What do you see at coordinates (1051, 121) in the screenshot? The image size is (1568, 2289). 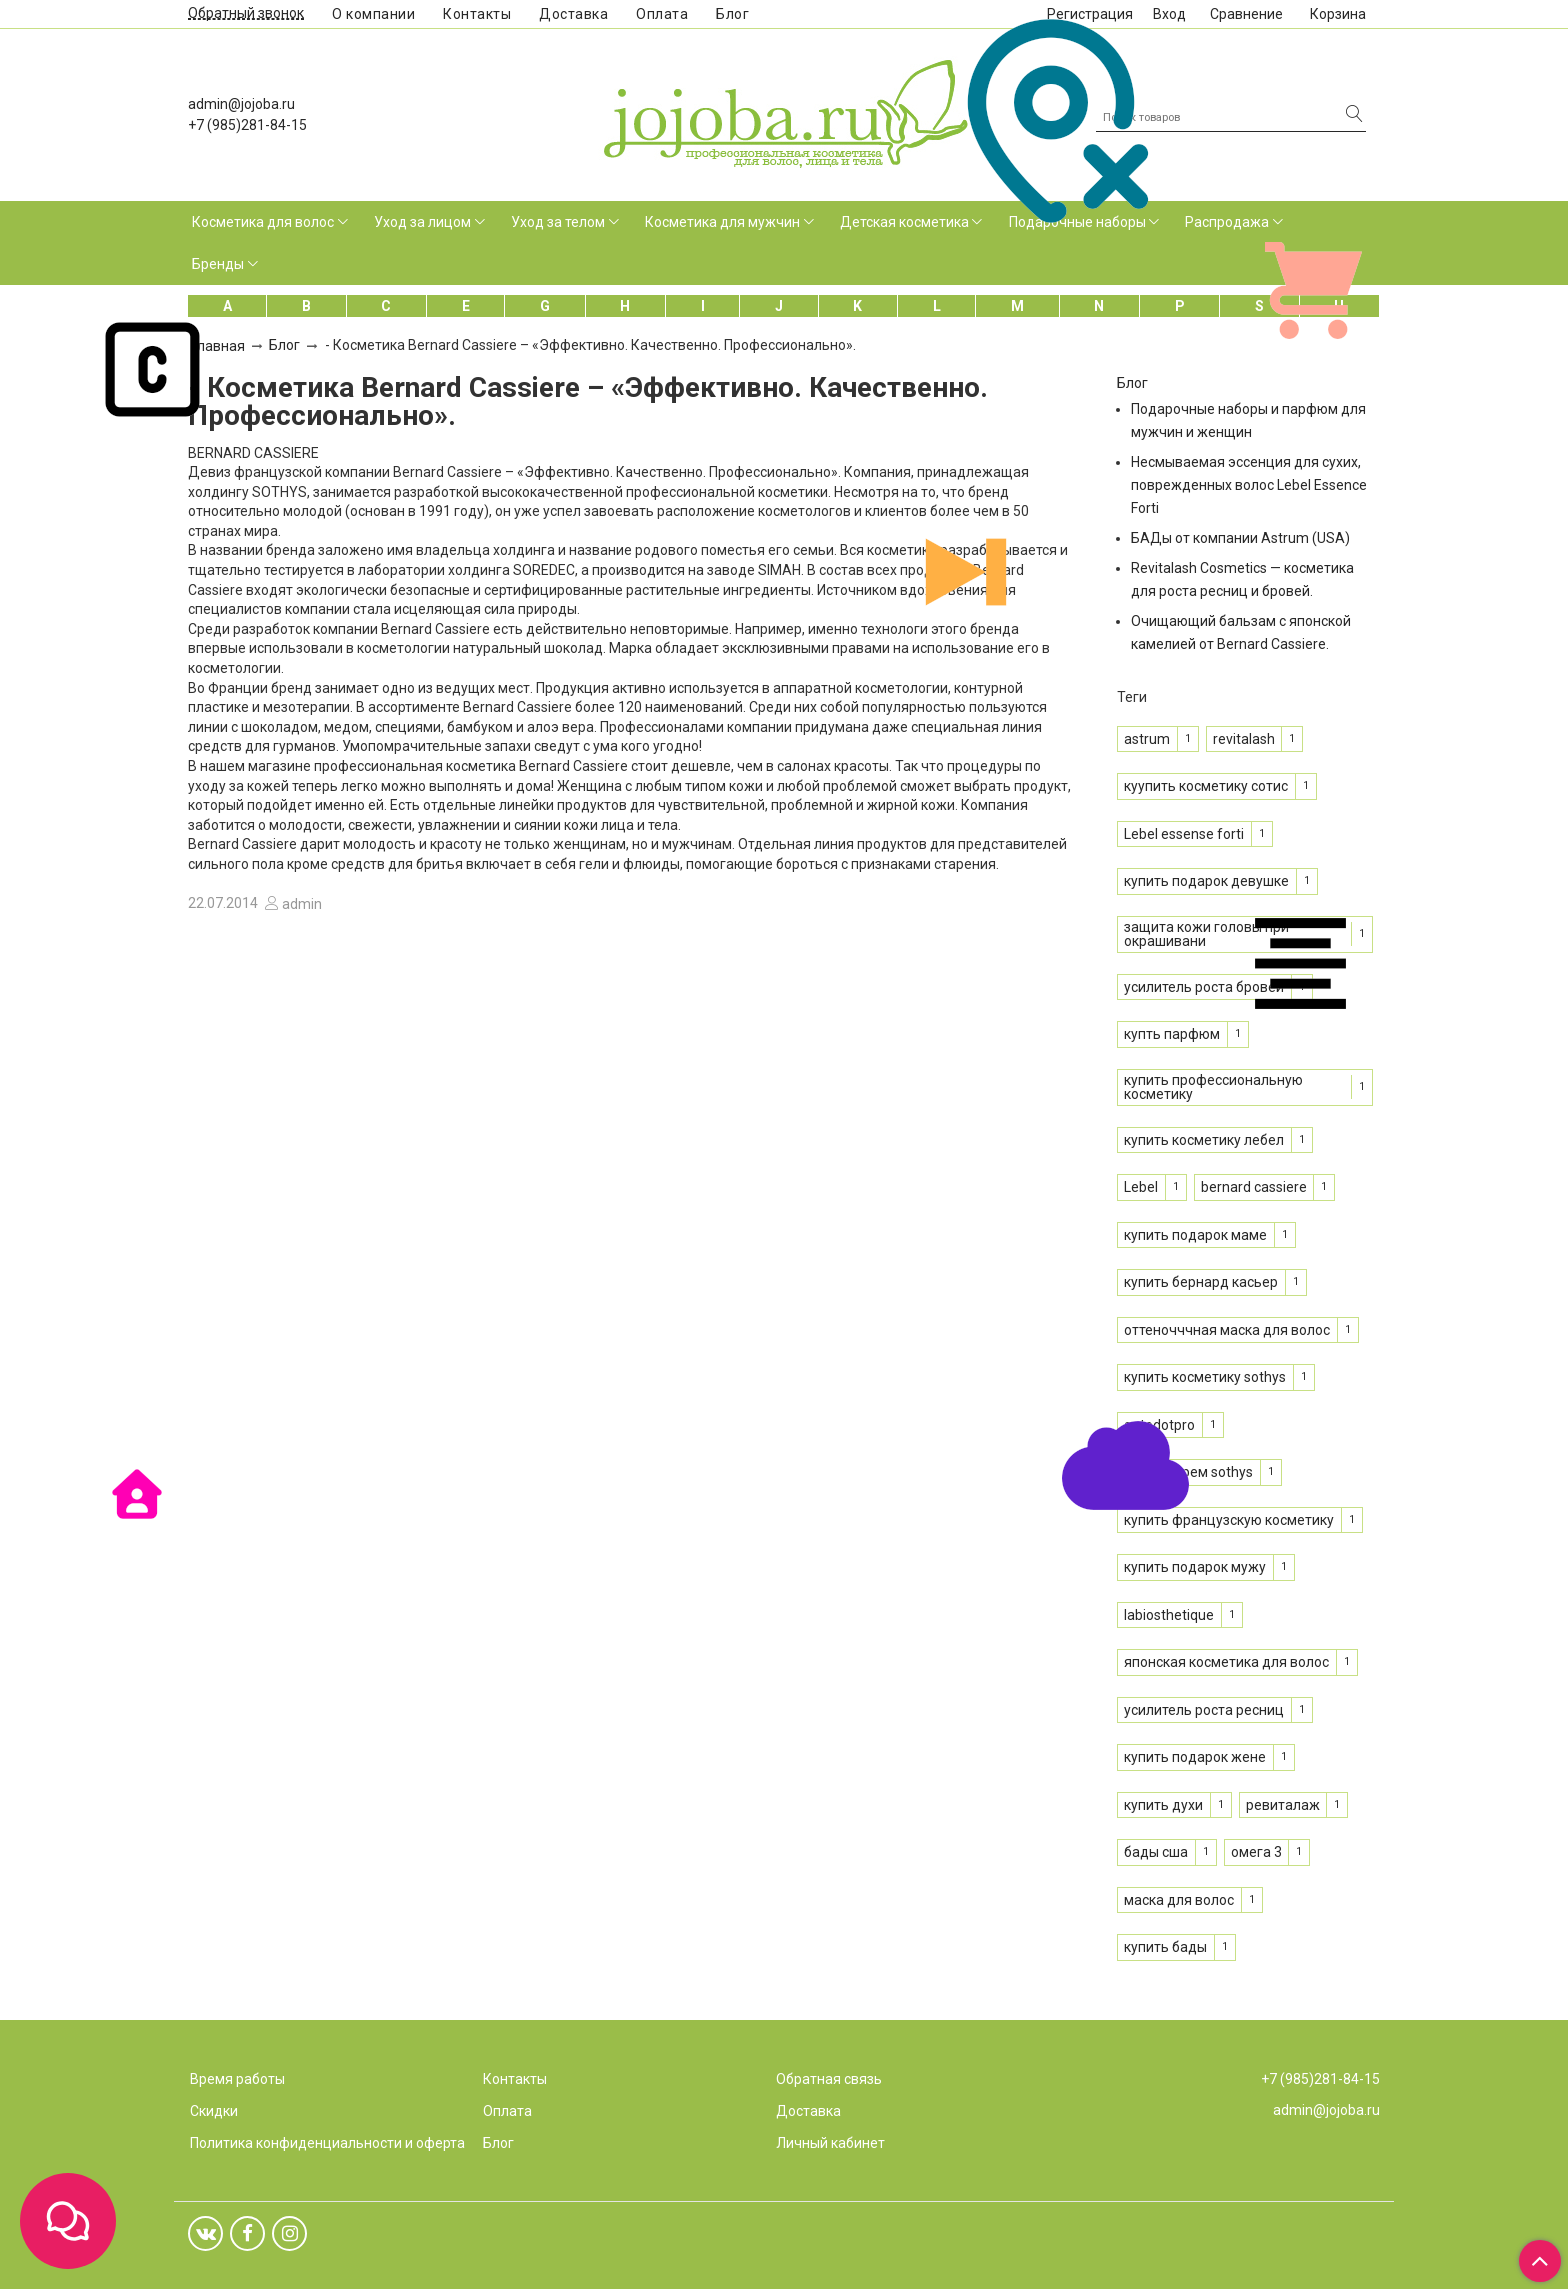 I see `remove a saved location` at bounding box center [1051, 121].